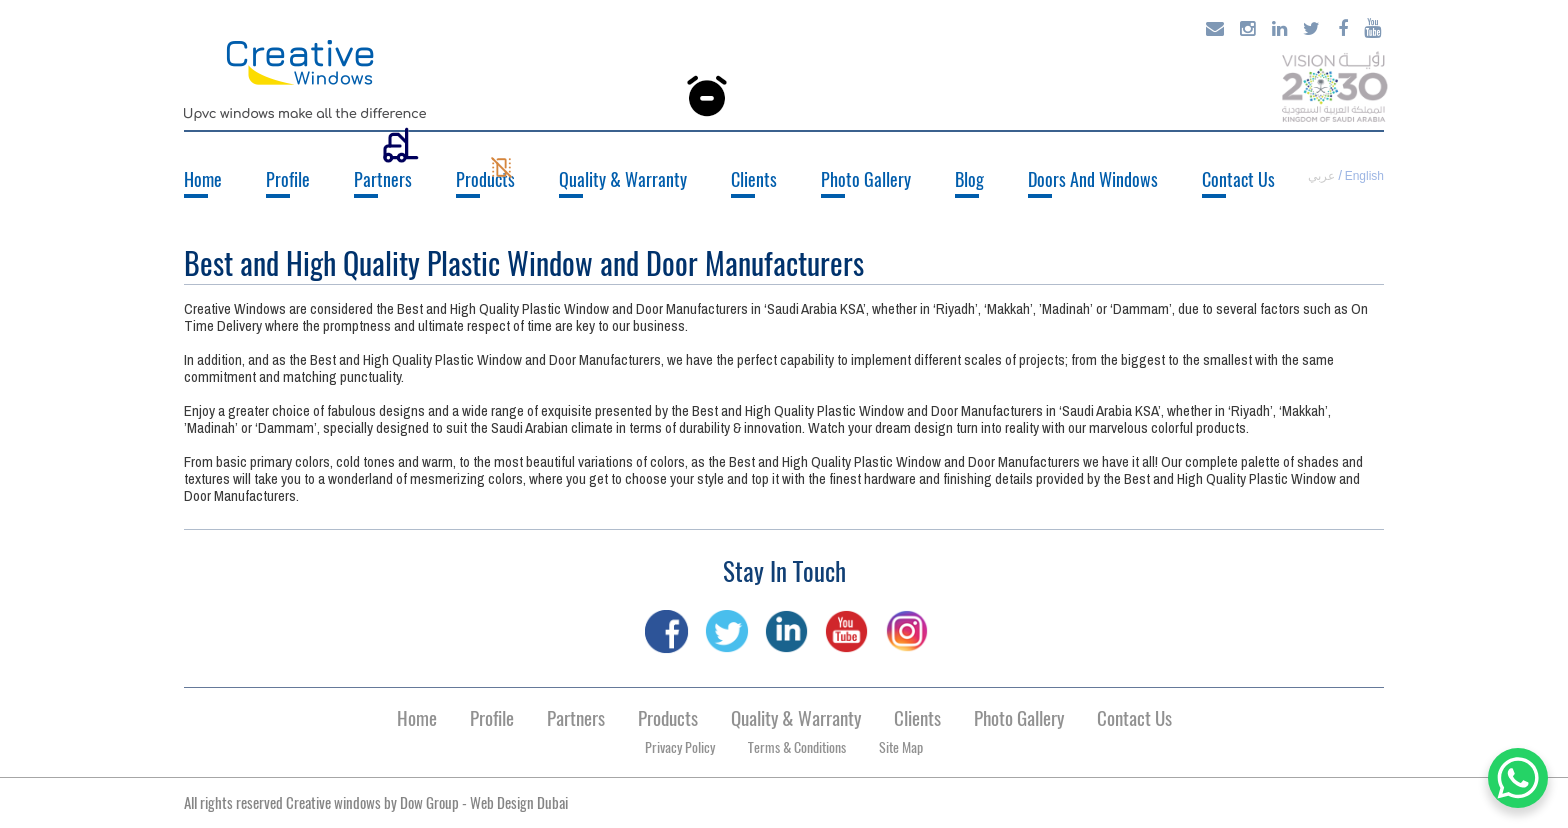 The image size is (1568, 828). I want to click on container disabled or unavailable, so click(501, 167).